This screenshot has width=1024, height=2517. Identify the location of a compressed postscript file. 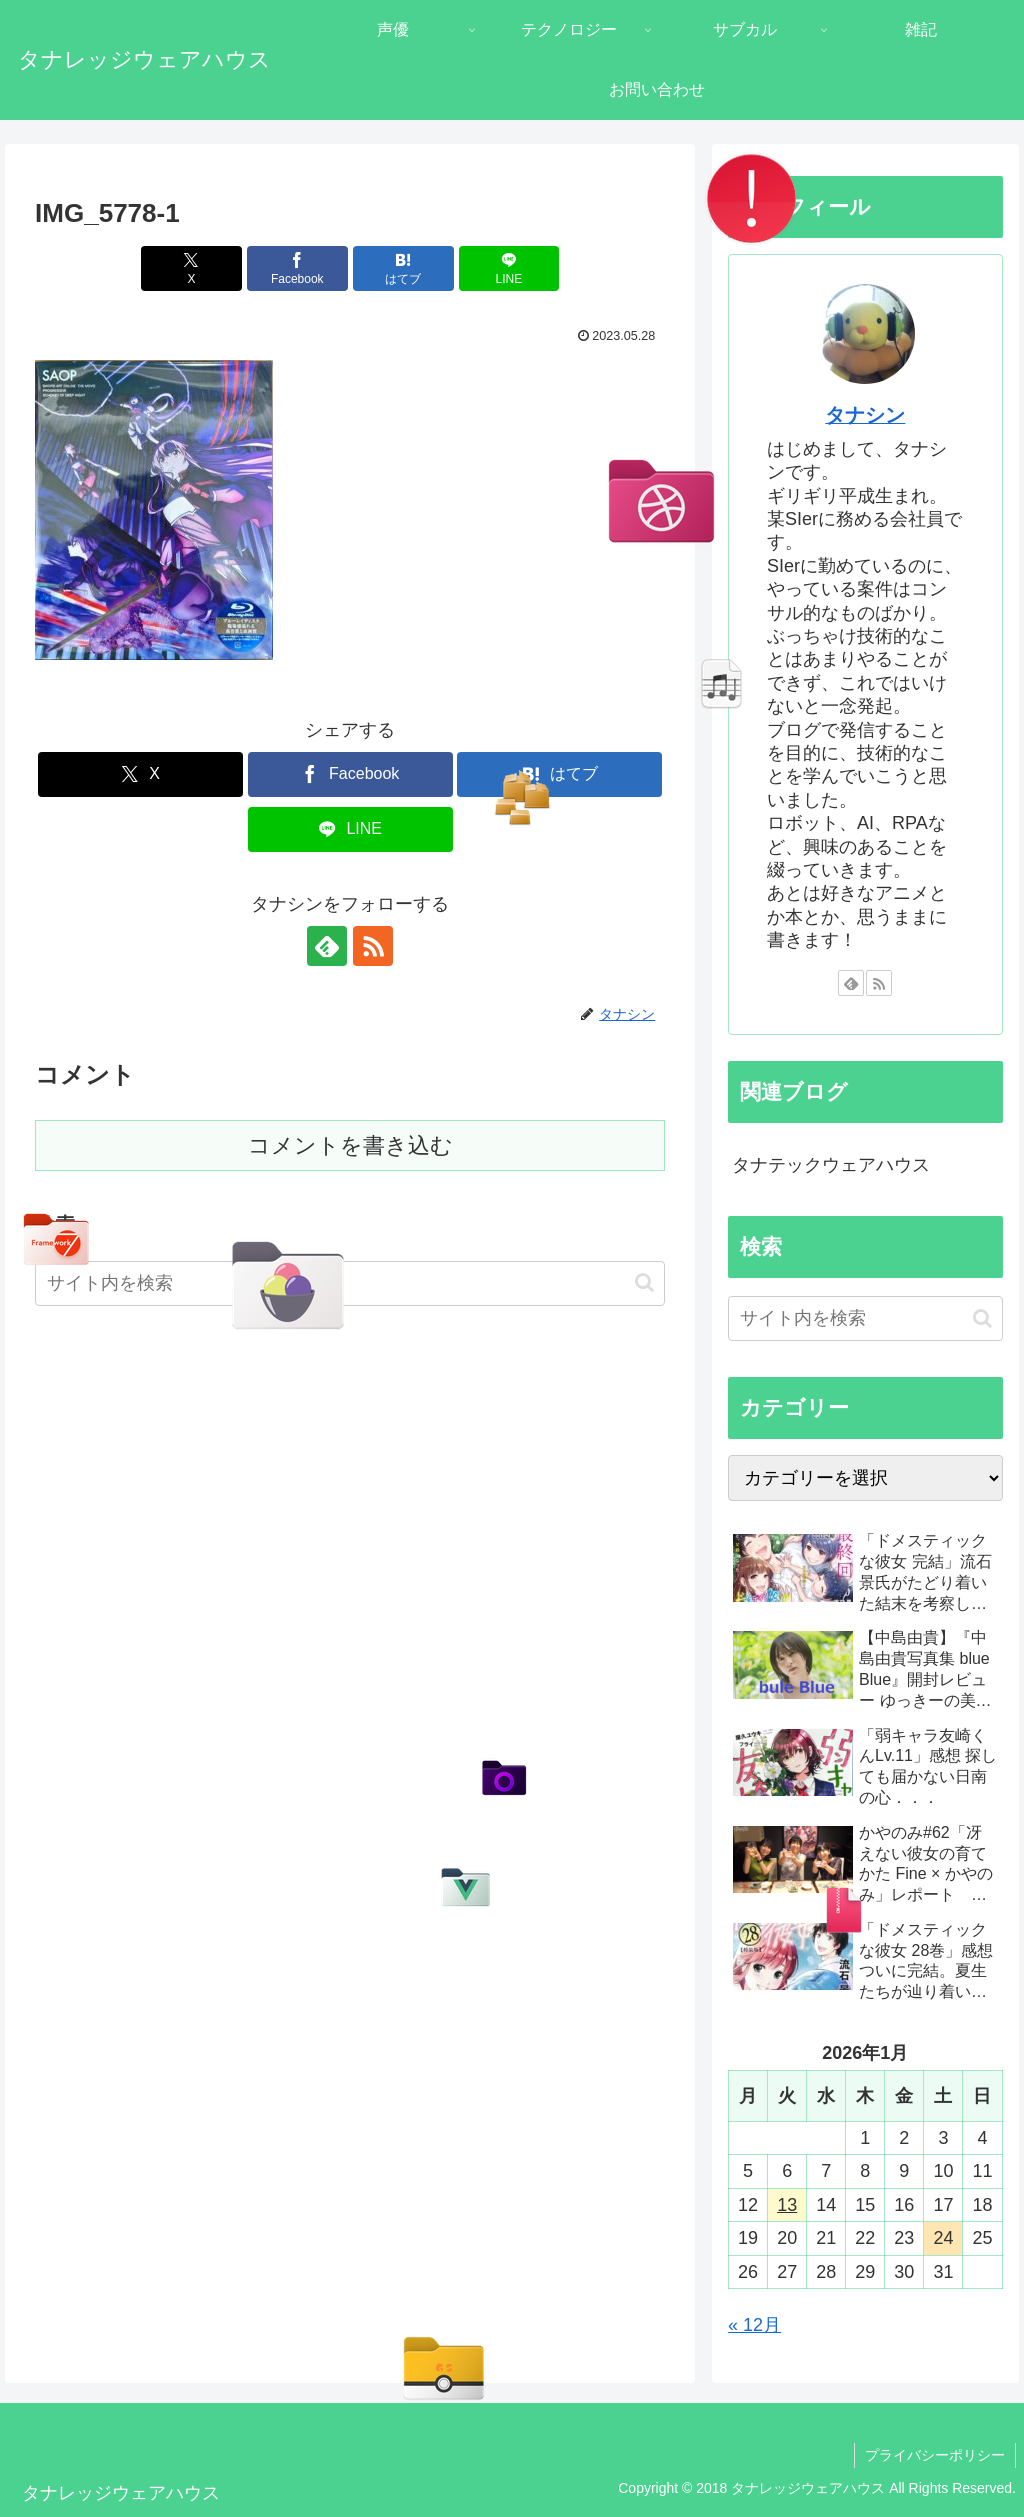
(844, 1911).